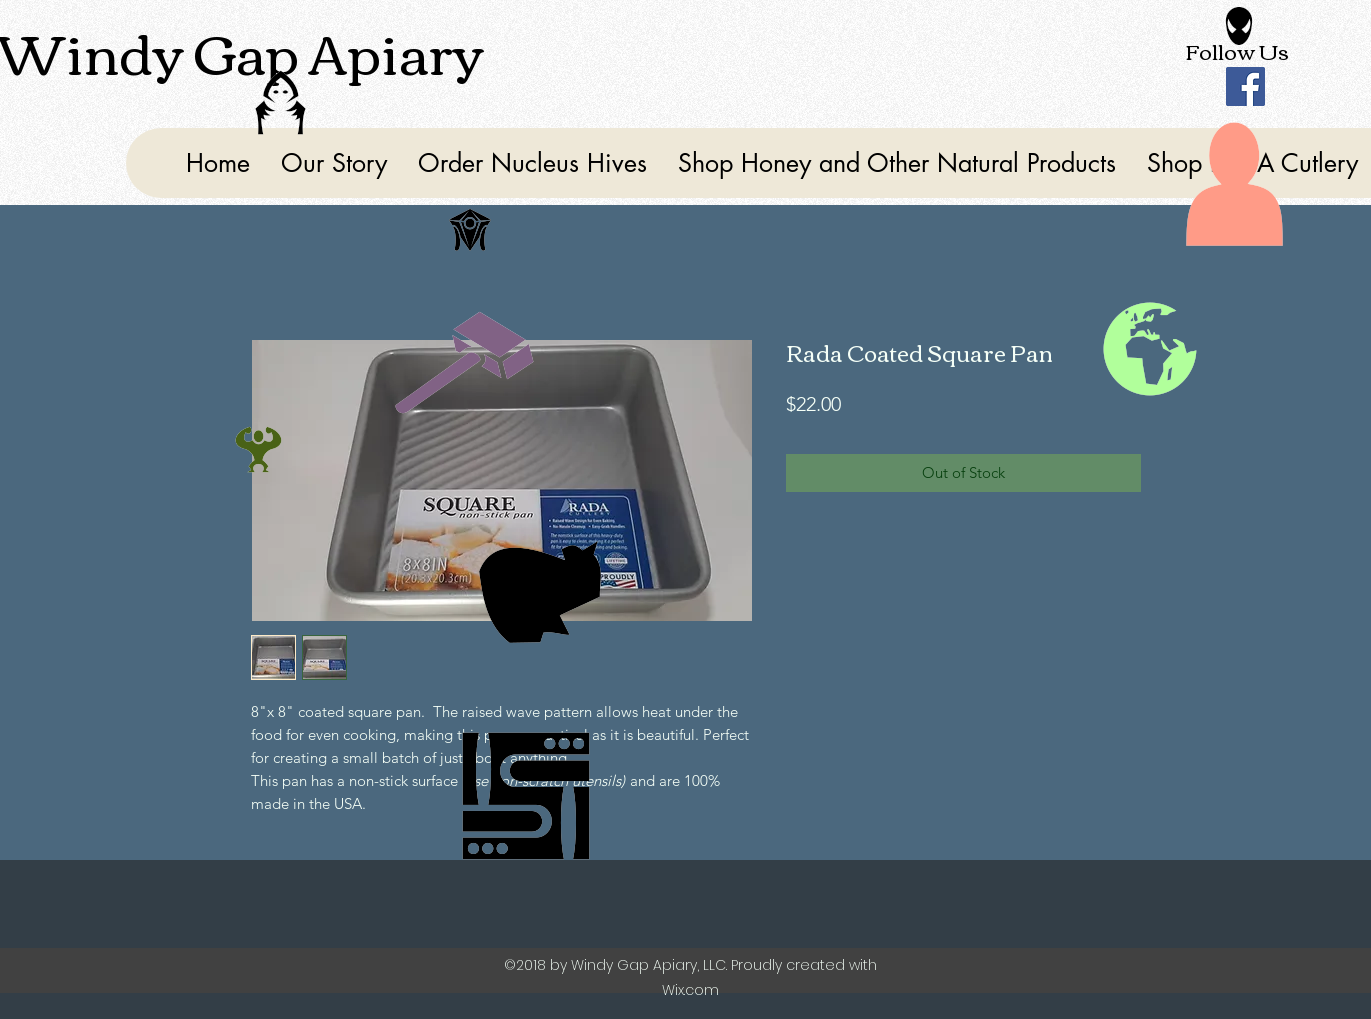 Image resolution: width=1371 pixels, height=1019 pixels. Describe the element at coordinates (280, 102) in the screenshot. I see `select cultist character class` at that location.